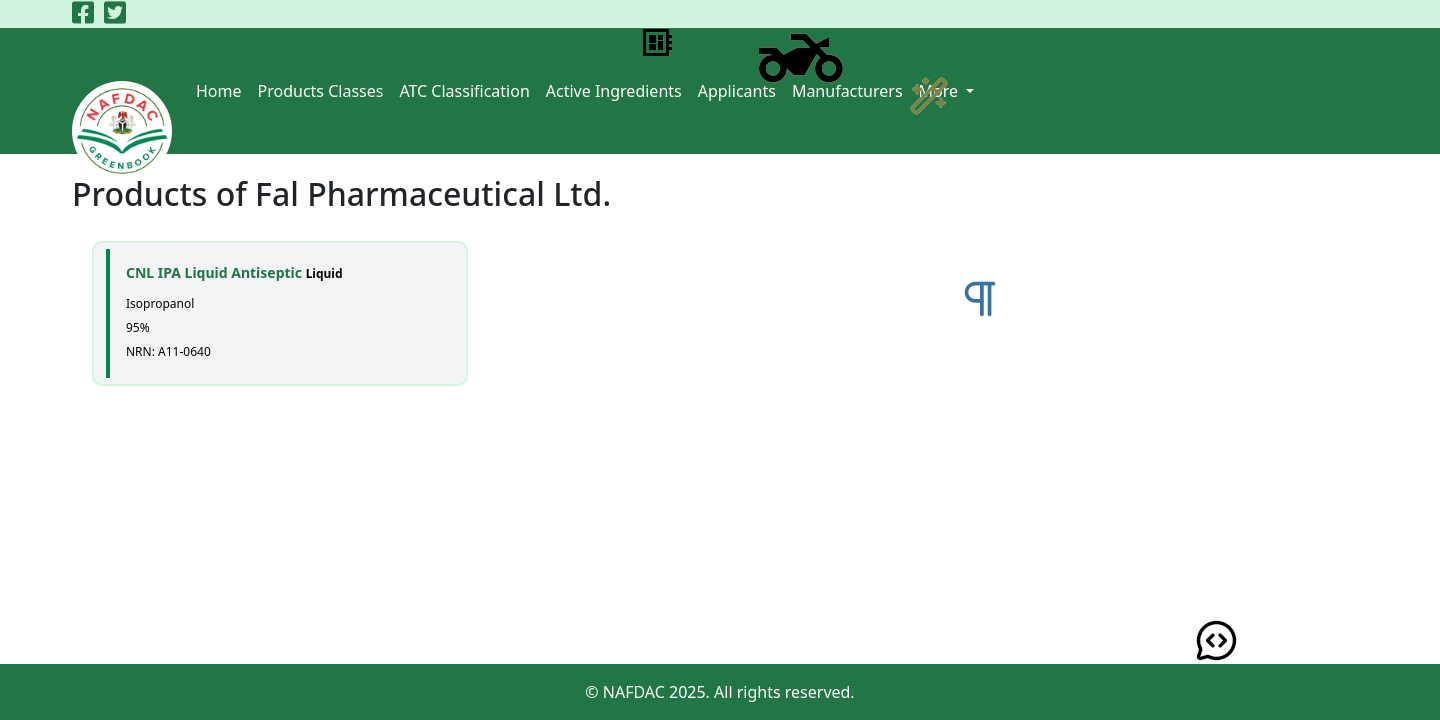  Describe the element at coordinates (657, 42) in the screenshot. I see `access developer or hardware settings` at that location.